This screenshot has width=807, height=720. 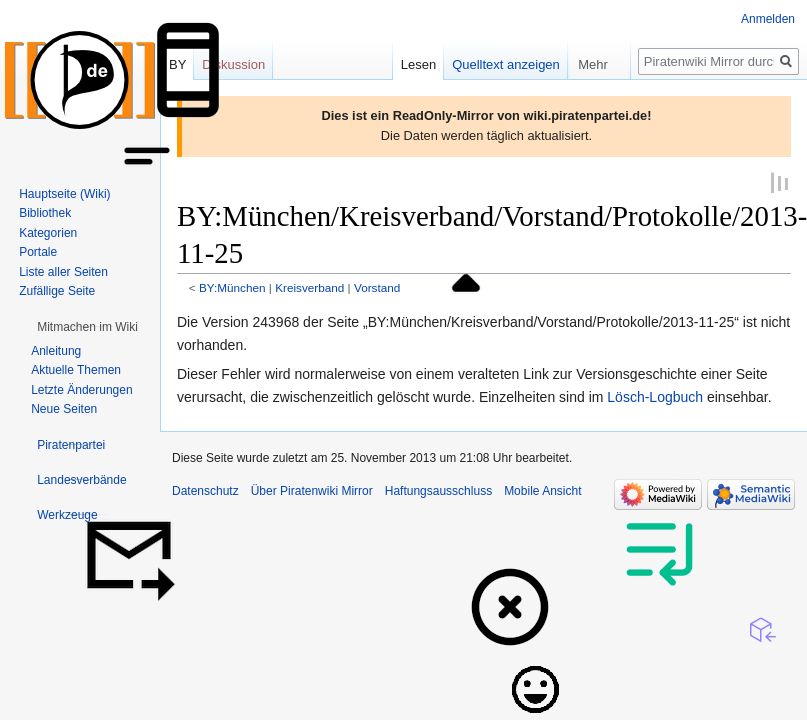 I want to click on add an emoji or reaction, so click(x=535, y=689).